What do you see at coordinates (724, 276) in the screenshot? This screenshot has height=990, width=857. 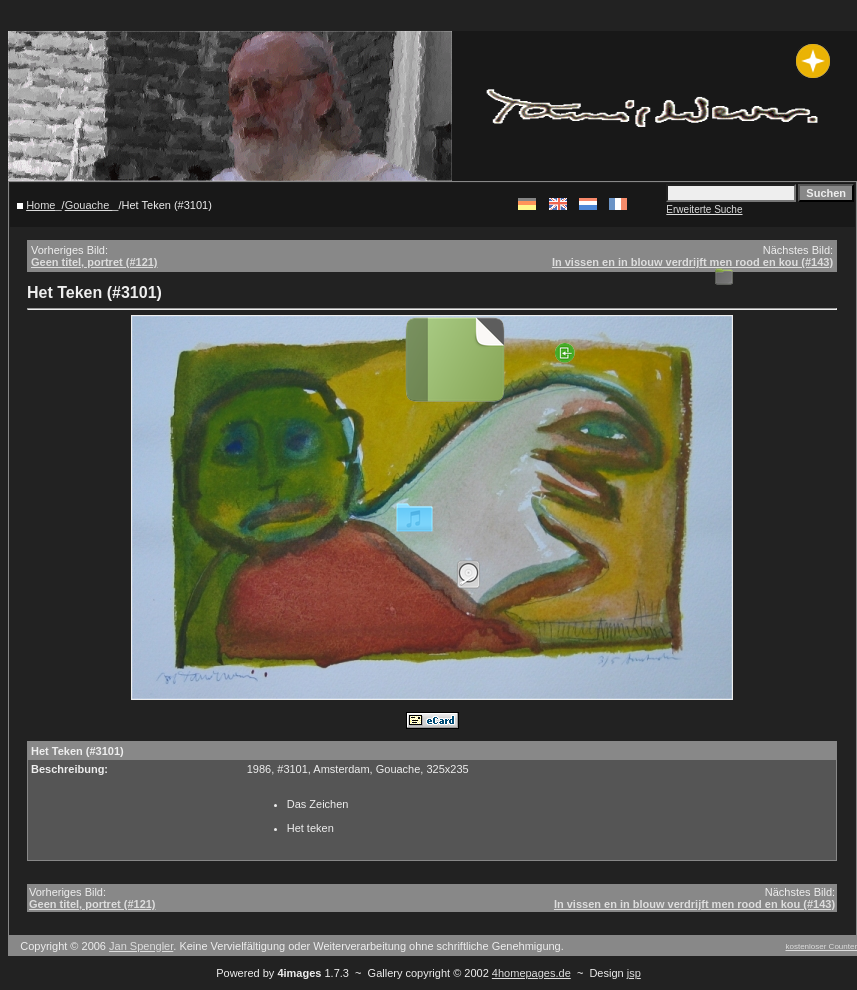 I see `open file folder` at bounding box center [724, 276].